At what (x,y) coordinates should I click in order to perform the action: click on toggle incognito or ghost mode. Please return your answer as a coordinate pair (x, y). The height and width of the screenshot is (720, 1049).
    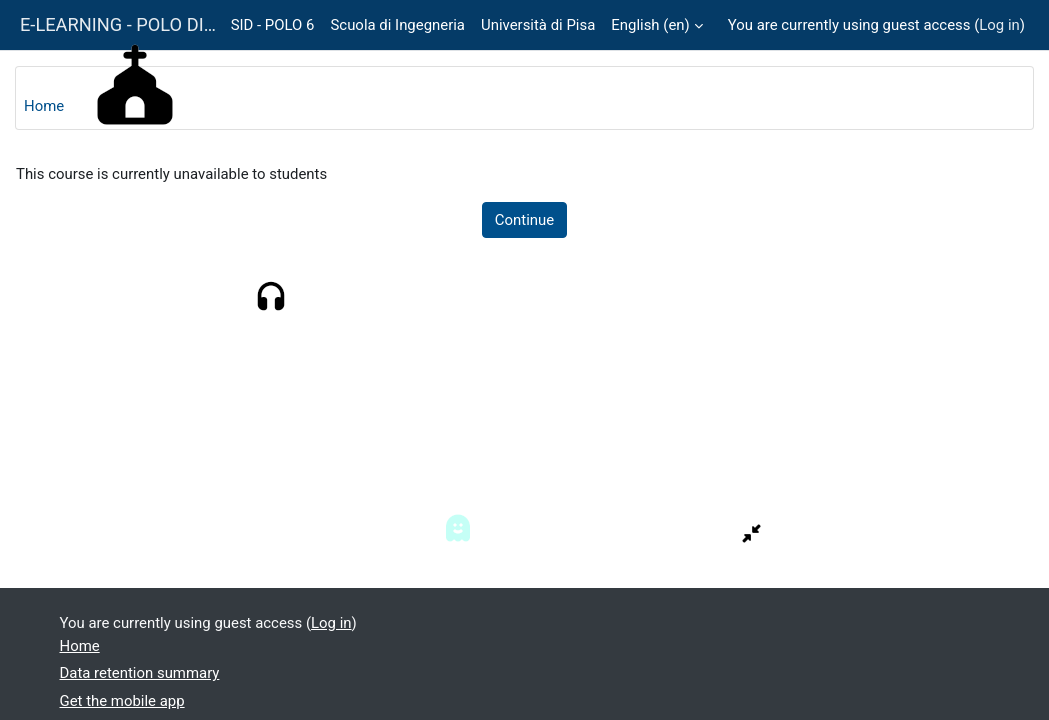
    Looking at the image, I should click on (458, 528).